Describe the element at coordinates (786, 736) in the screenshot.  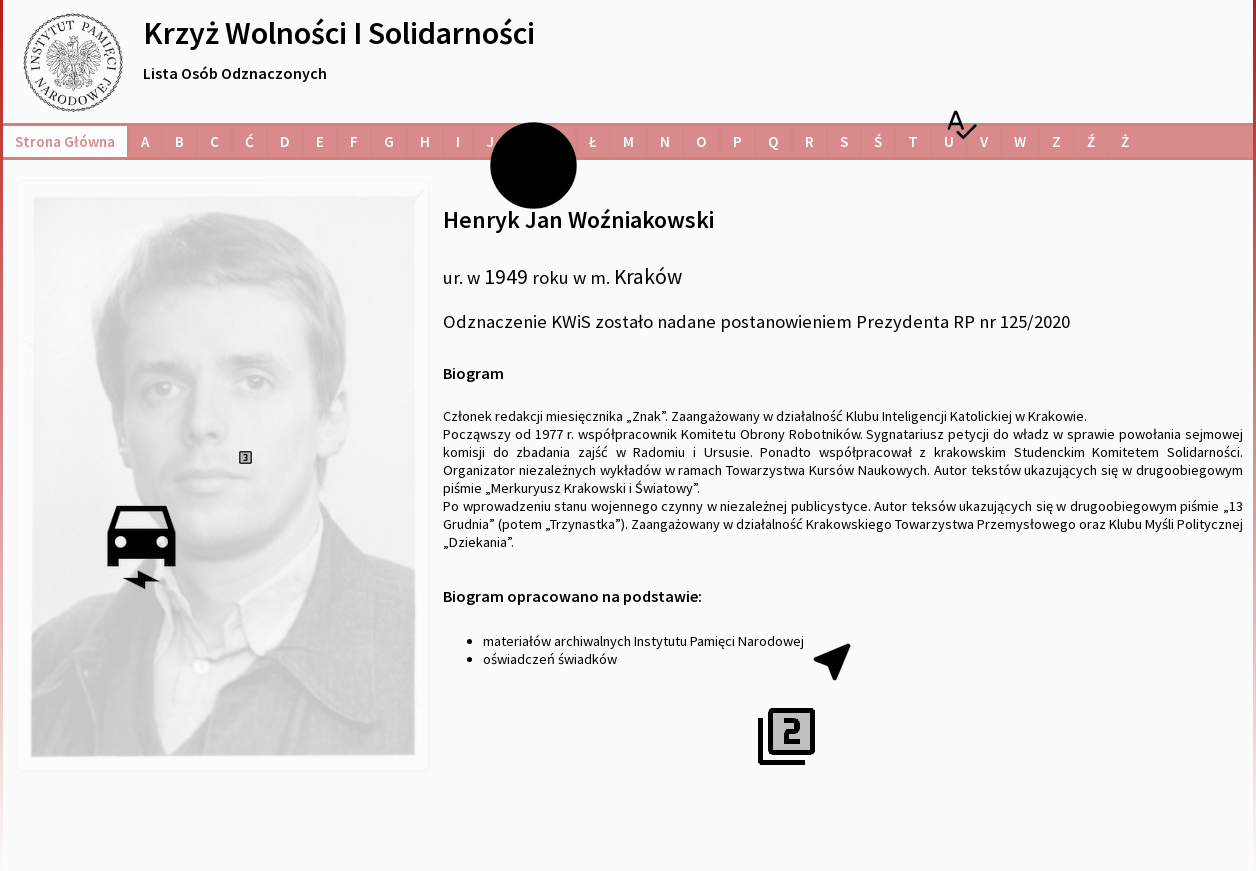
I see `indicates 2 items selected or stacked` at that location.